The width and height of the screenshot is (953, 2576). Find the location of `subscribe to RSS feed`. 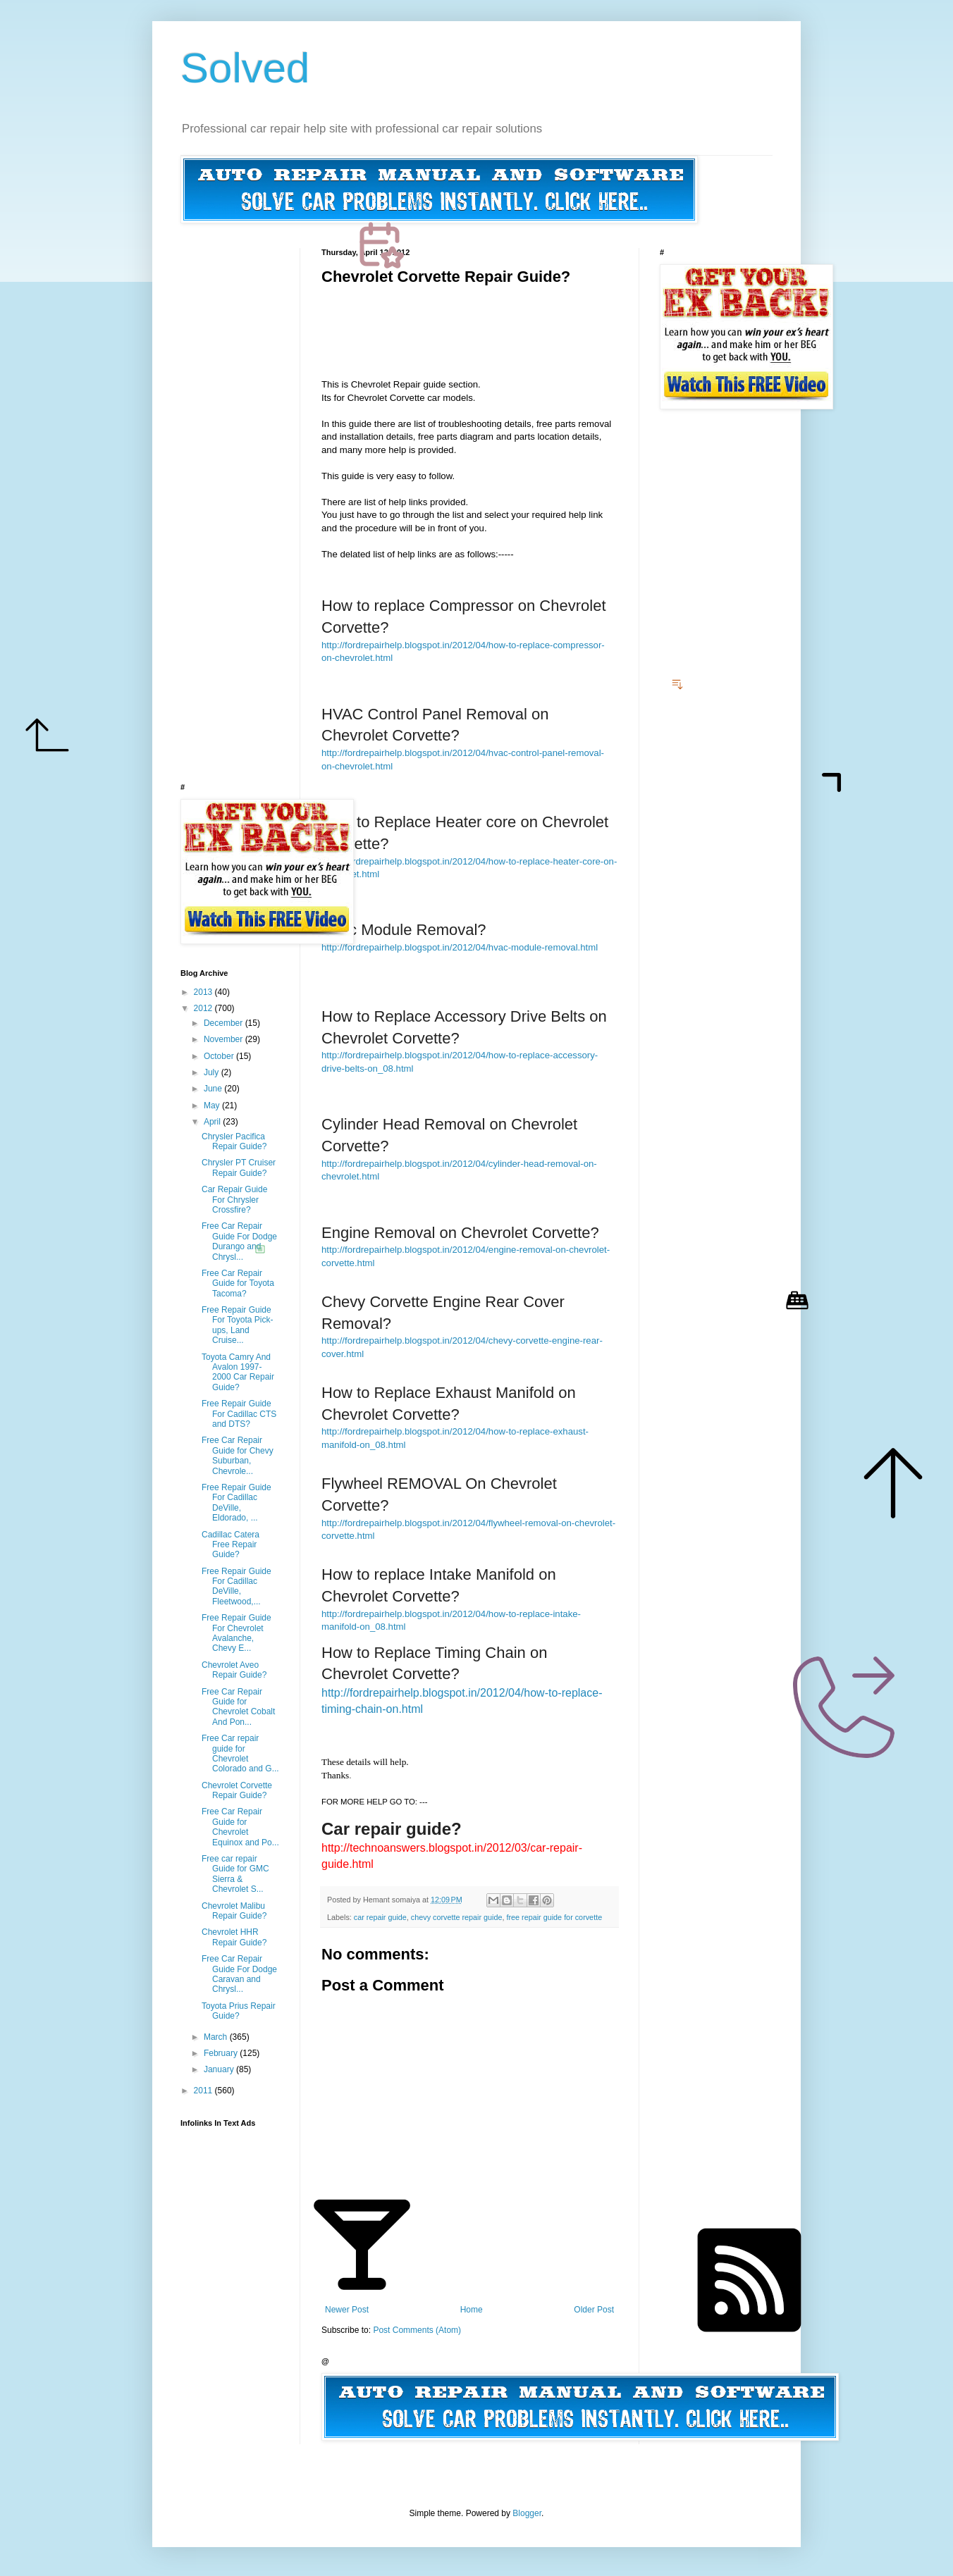

subscribe to RSS feed is located at coordinates (749, 2280).